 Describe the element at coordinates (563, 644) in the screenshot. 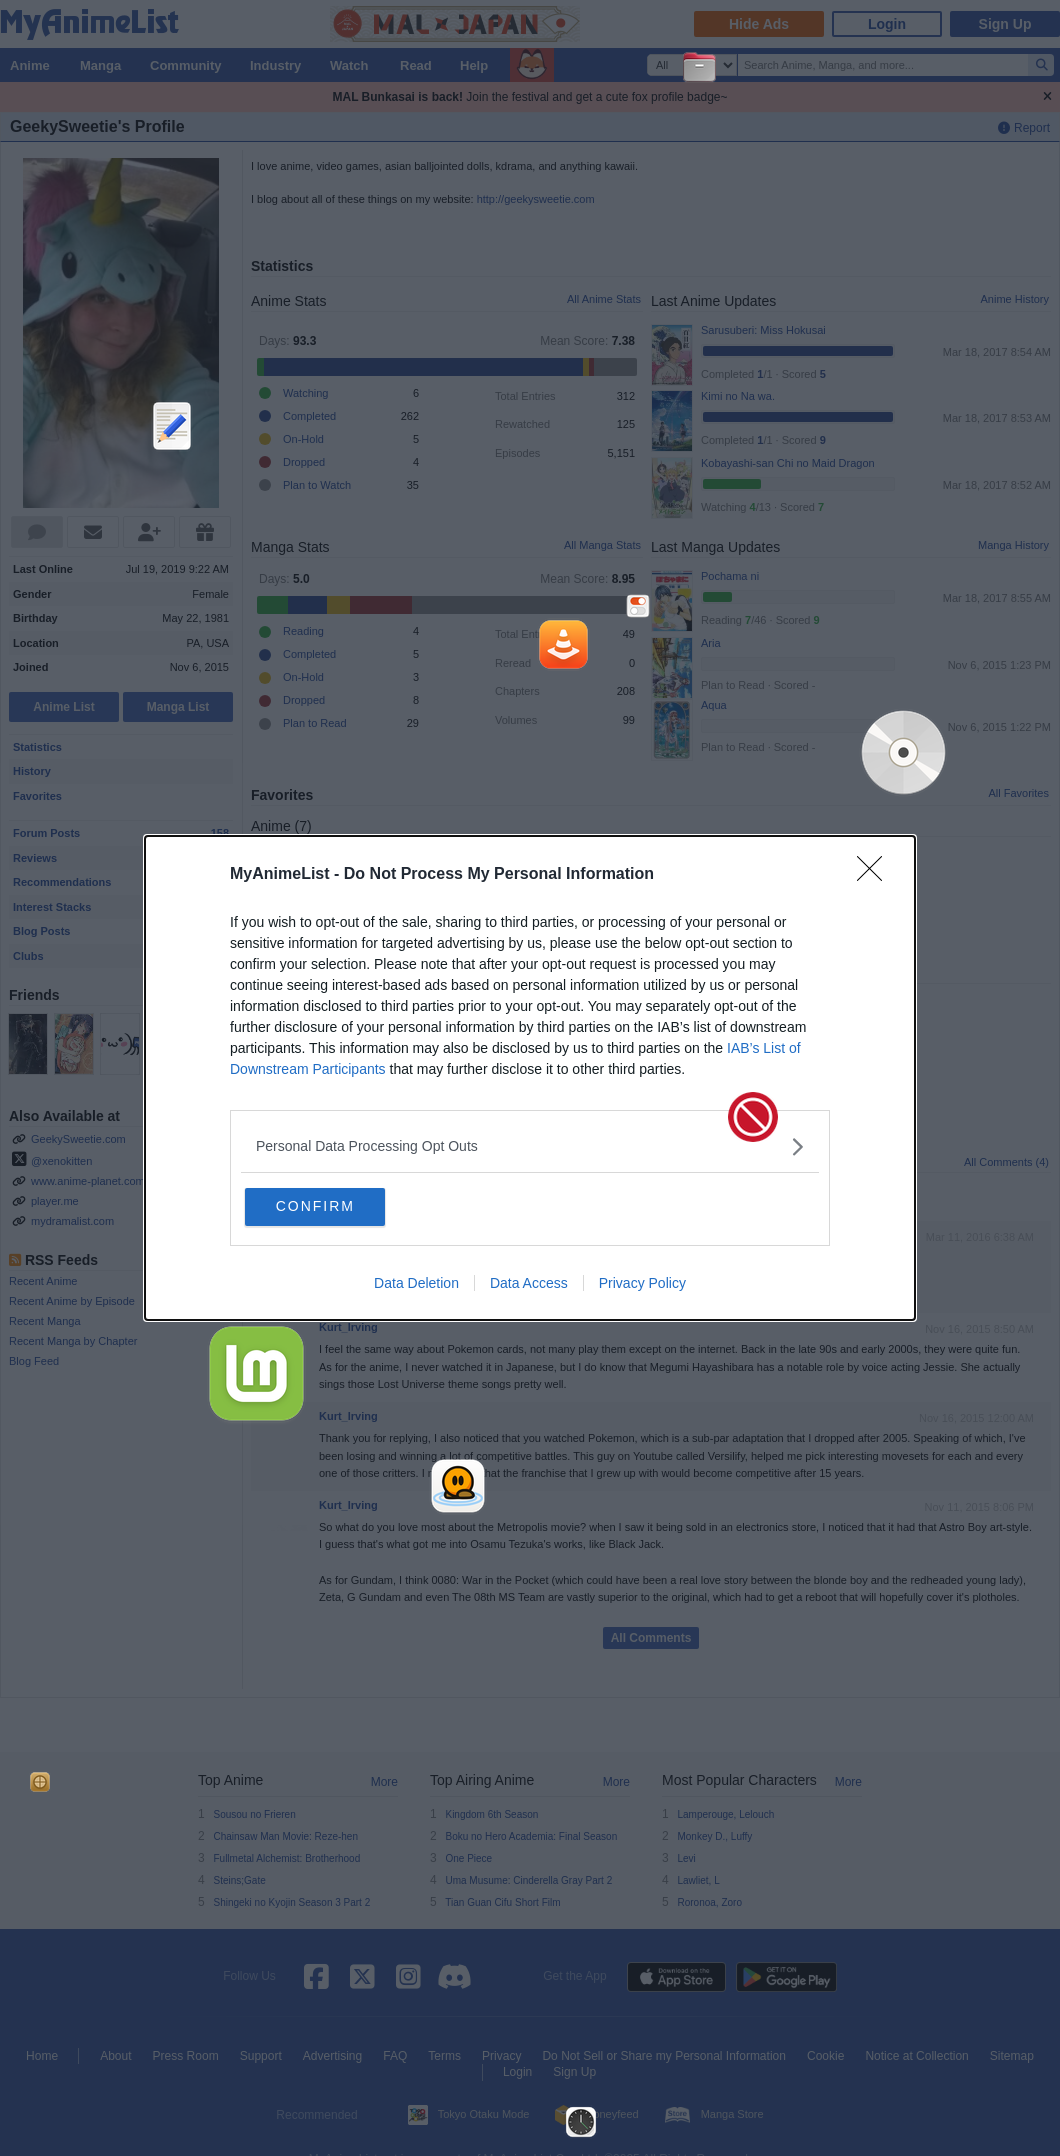

I see `open VLC media player` at that location.